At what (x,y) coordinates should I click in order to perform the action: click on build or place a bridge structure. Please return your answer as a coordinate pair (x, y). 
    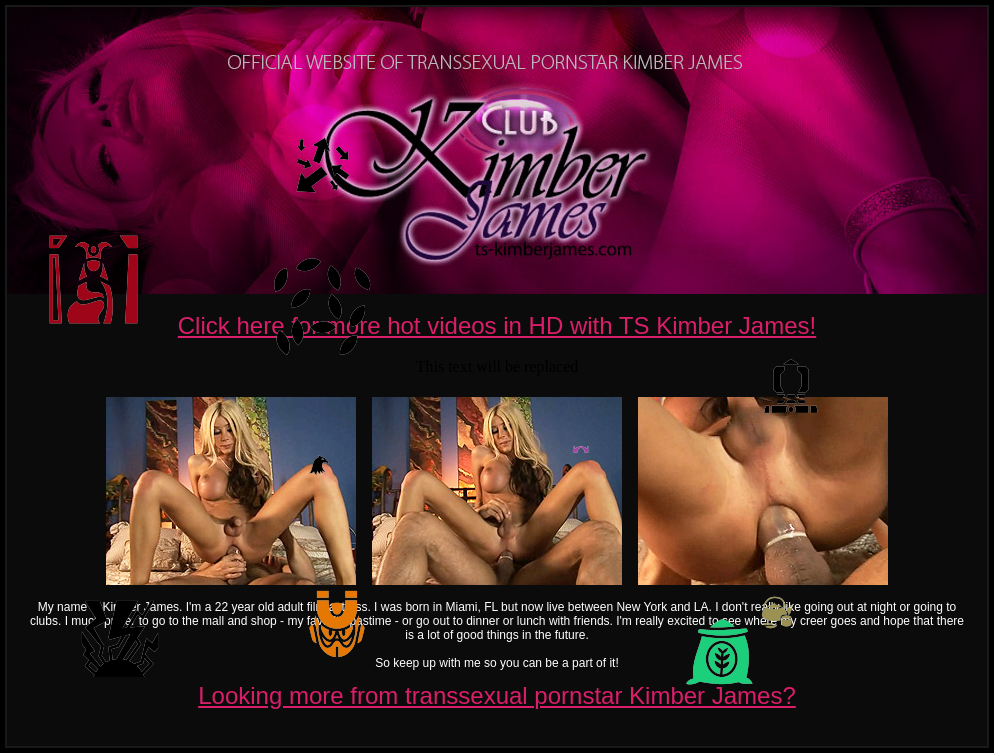
    Looking at the image, I should click on (581, 446).